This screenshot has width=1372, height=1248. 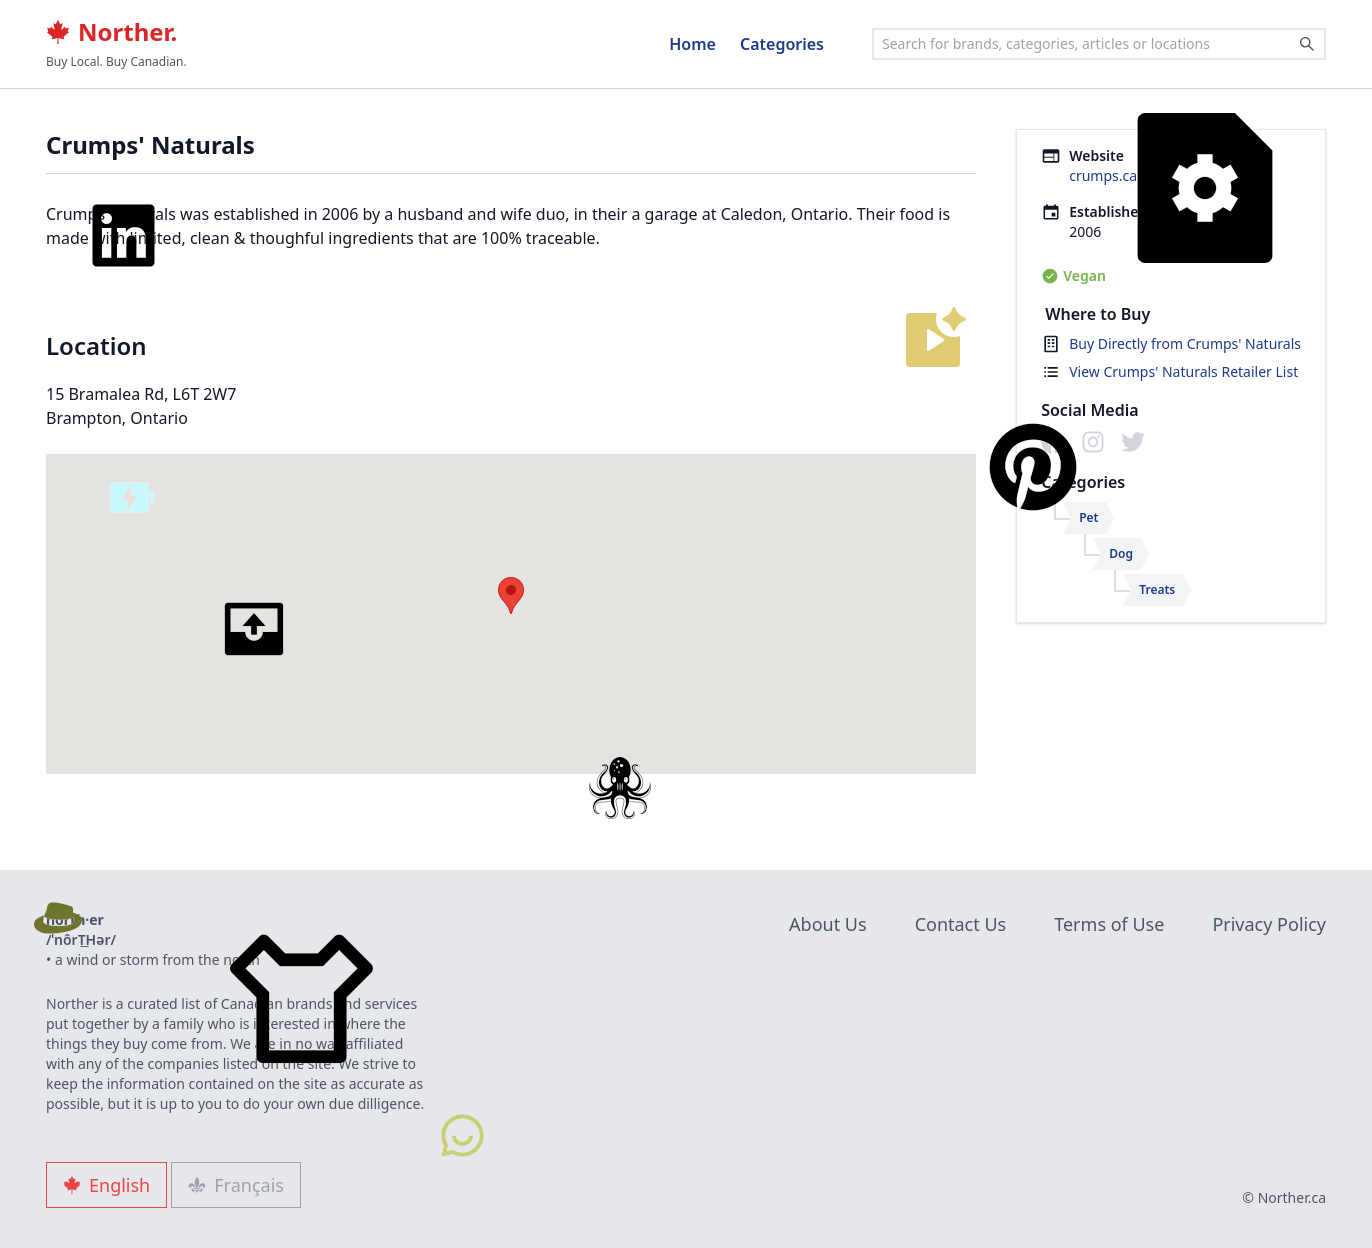 I want to click on open LinkedIn app or website, so click(x=123, y=235).